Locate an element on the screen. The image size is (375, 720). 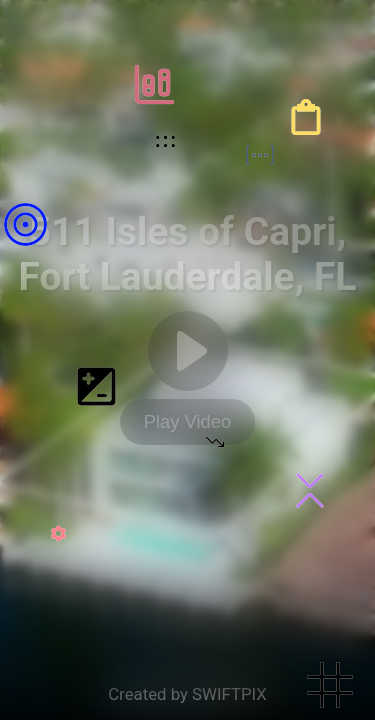
access settings or preferences is located at coordinates (58, 533).